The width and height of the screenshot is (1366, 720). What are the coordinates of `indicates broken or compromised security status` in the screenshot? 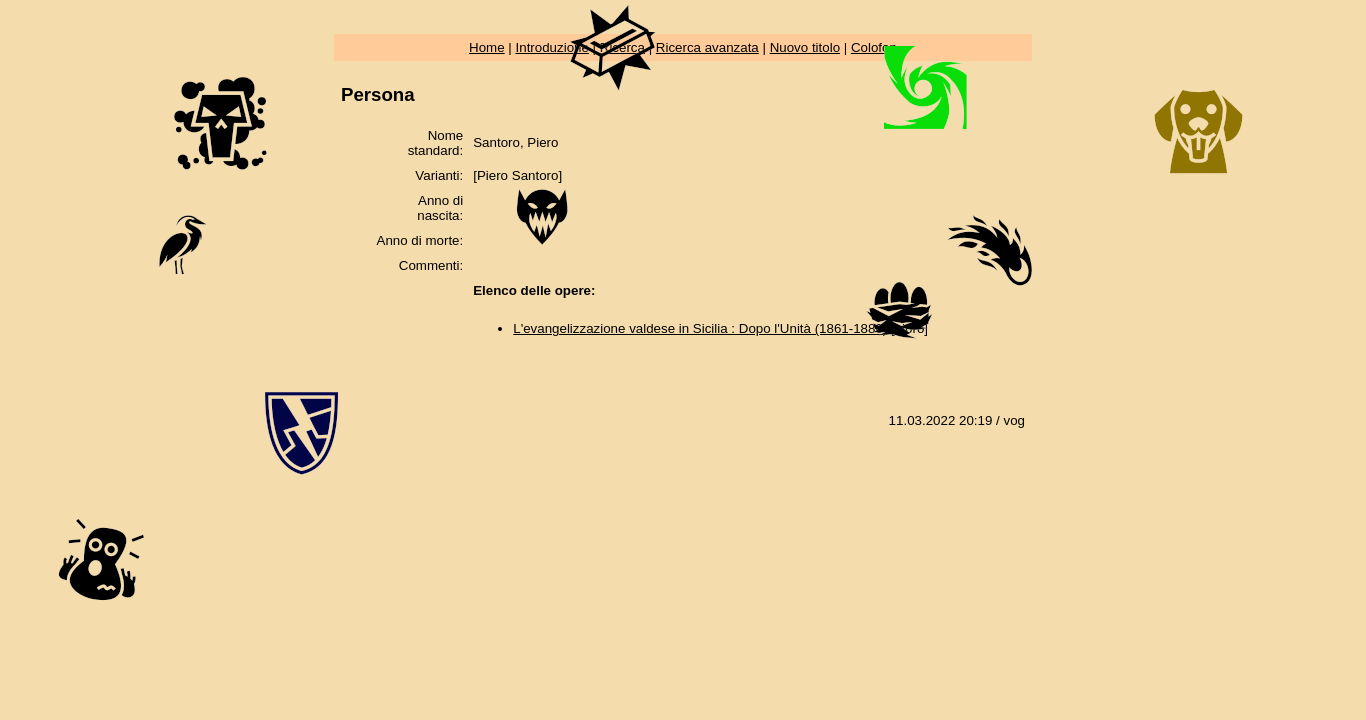 It's located at (302, 433).